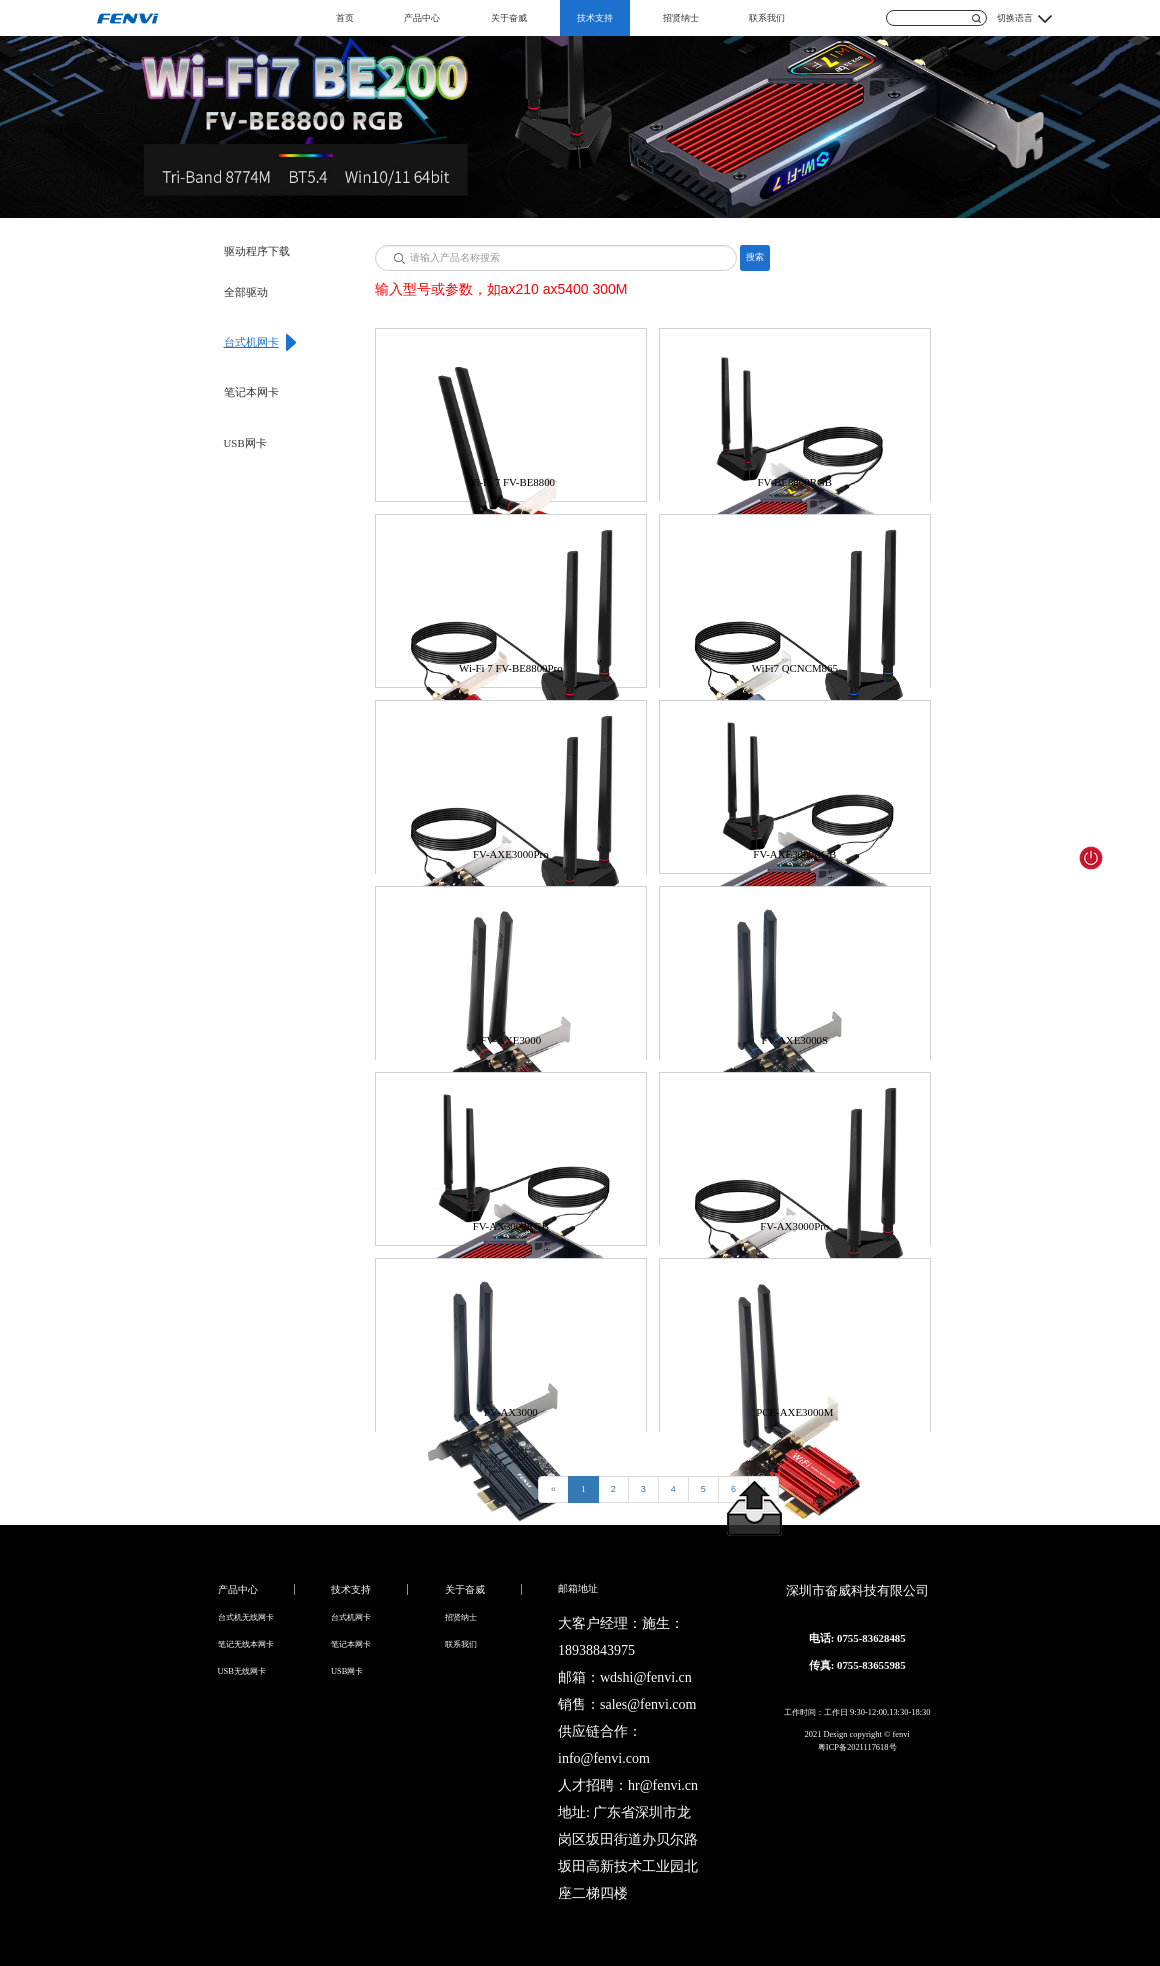 Image resolution: width=1160 pixels, height=1966 pixels. What do you see at coordinates (754, 1511) in the screenshot?
I see `view outgoing mail in your outbox` at bounding box center [754, 1511].